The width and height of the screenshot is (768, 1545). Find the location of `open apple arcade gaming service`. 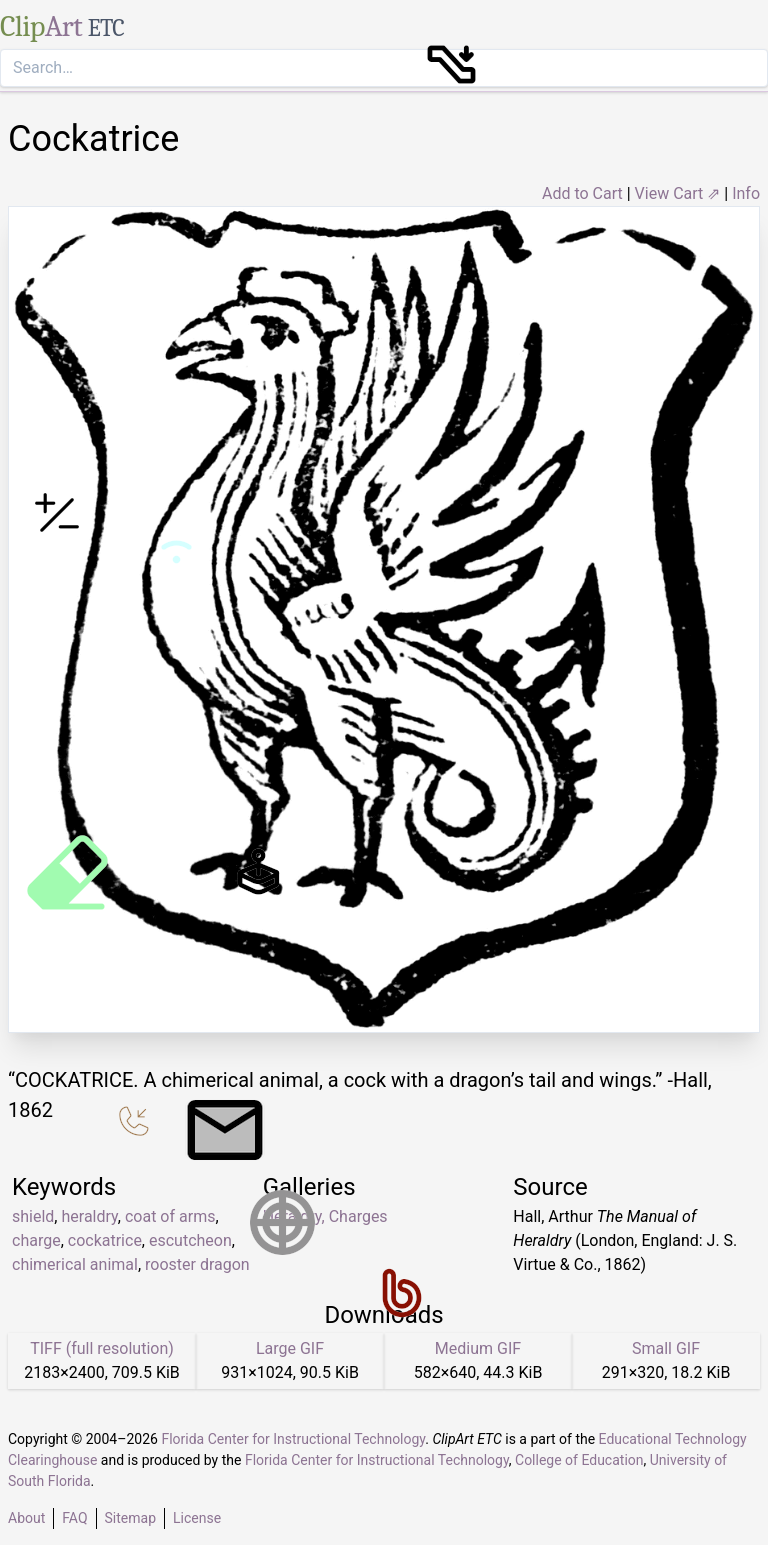

open apple arcade gaming service is located at coordinates (258, 871).